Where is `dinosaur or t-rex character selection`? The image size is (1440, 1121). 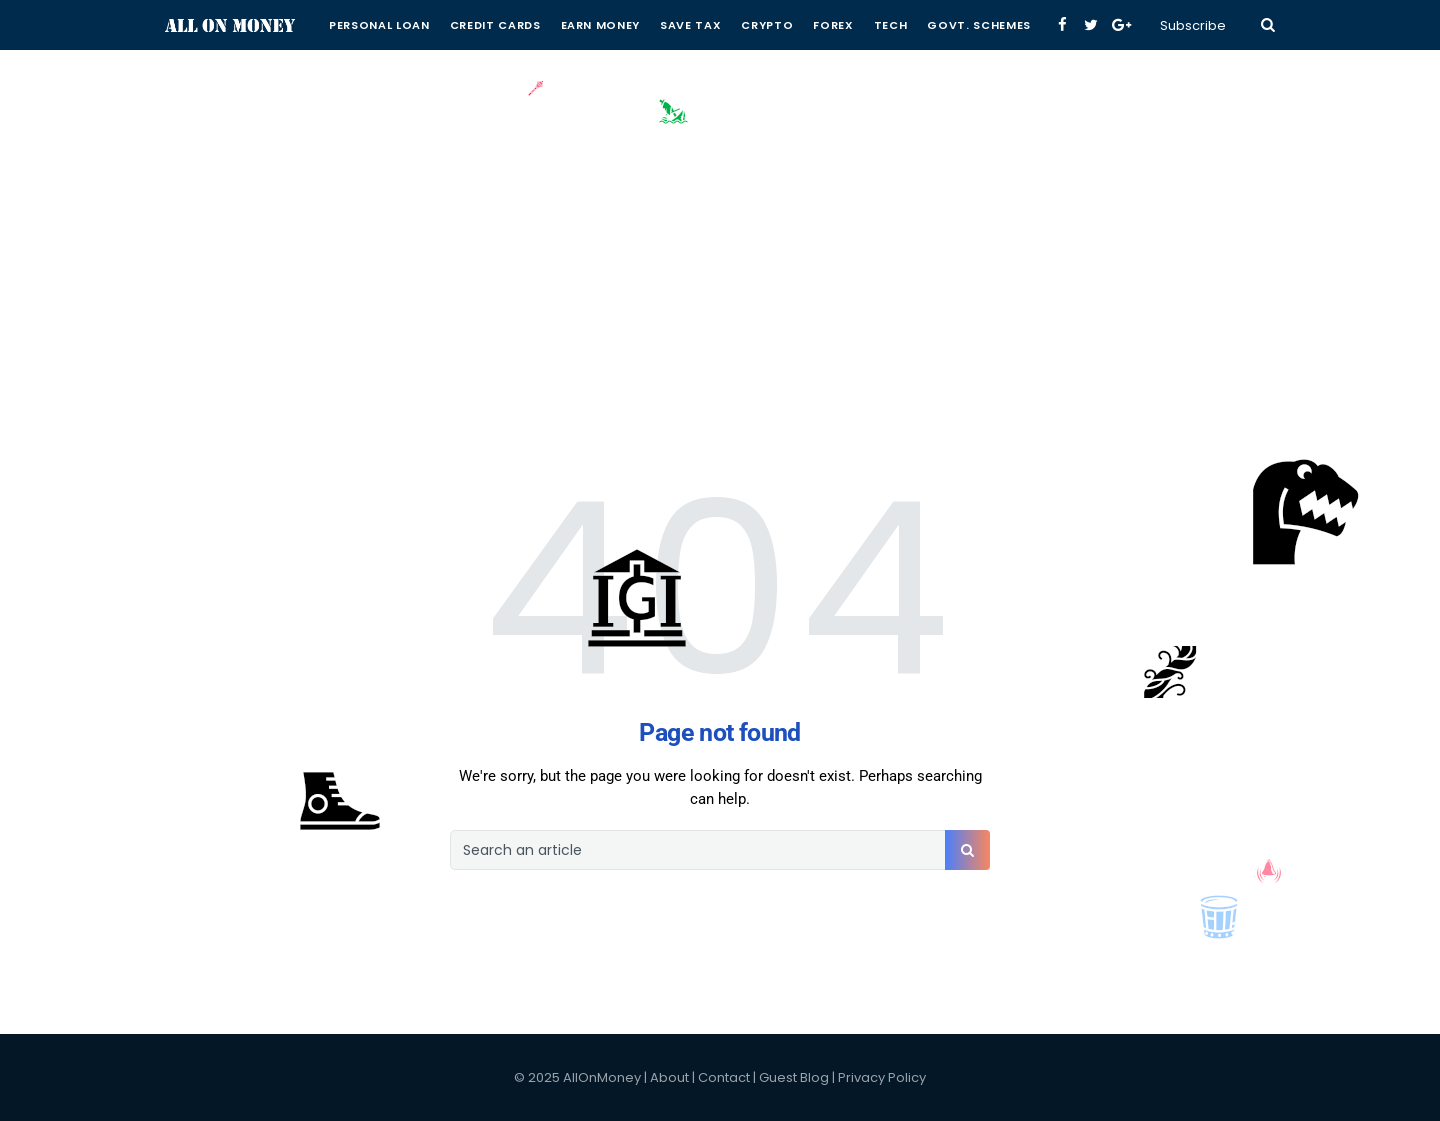 dinosaur or t-rex character selection is located at coordinates (1305, 511).